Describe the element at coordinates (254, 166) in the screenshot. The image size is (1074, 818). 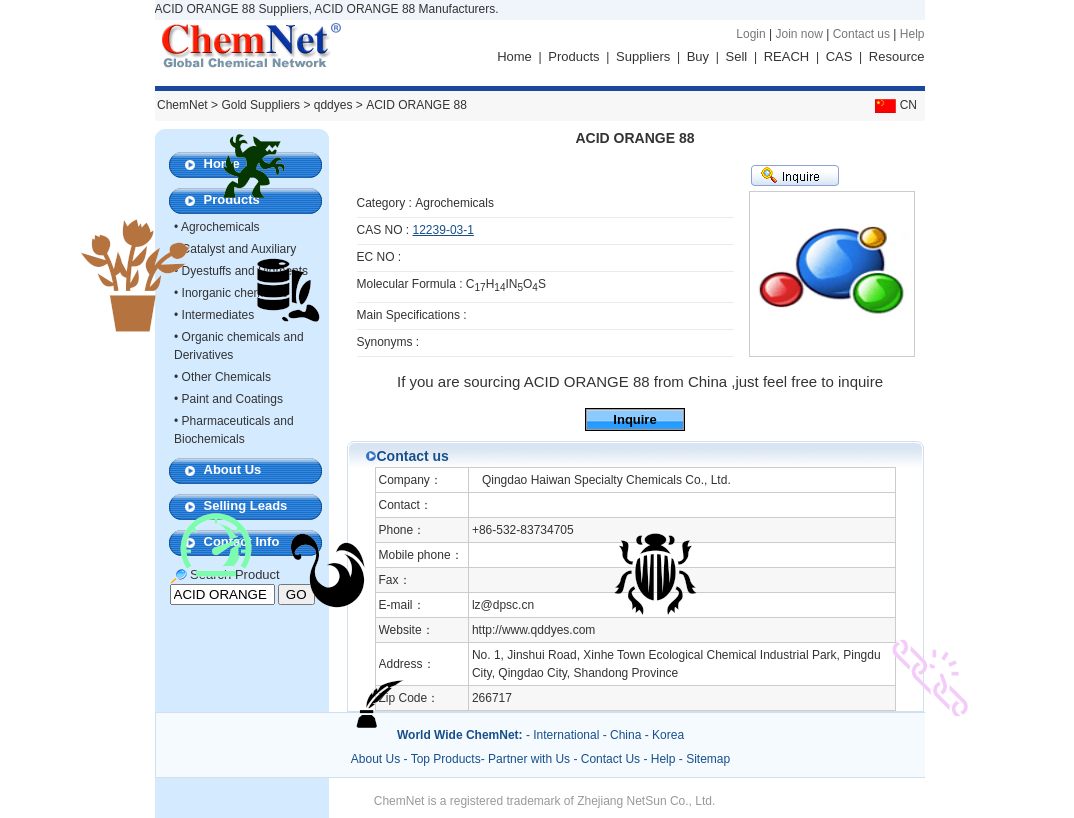
I see `select werewolf character or role` at that location.